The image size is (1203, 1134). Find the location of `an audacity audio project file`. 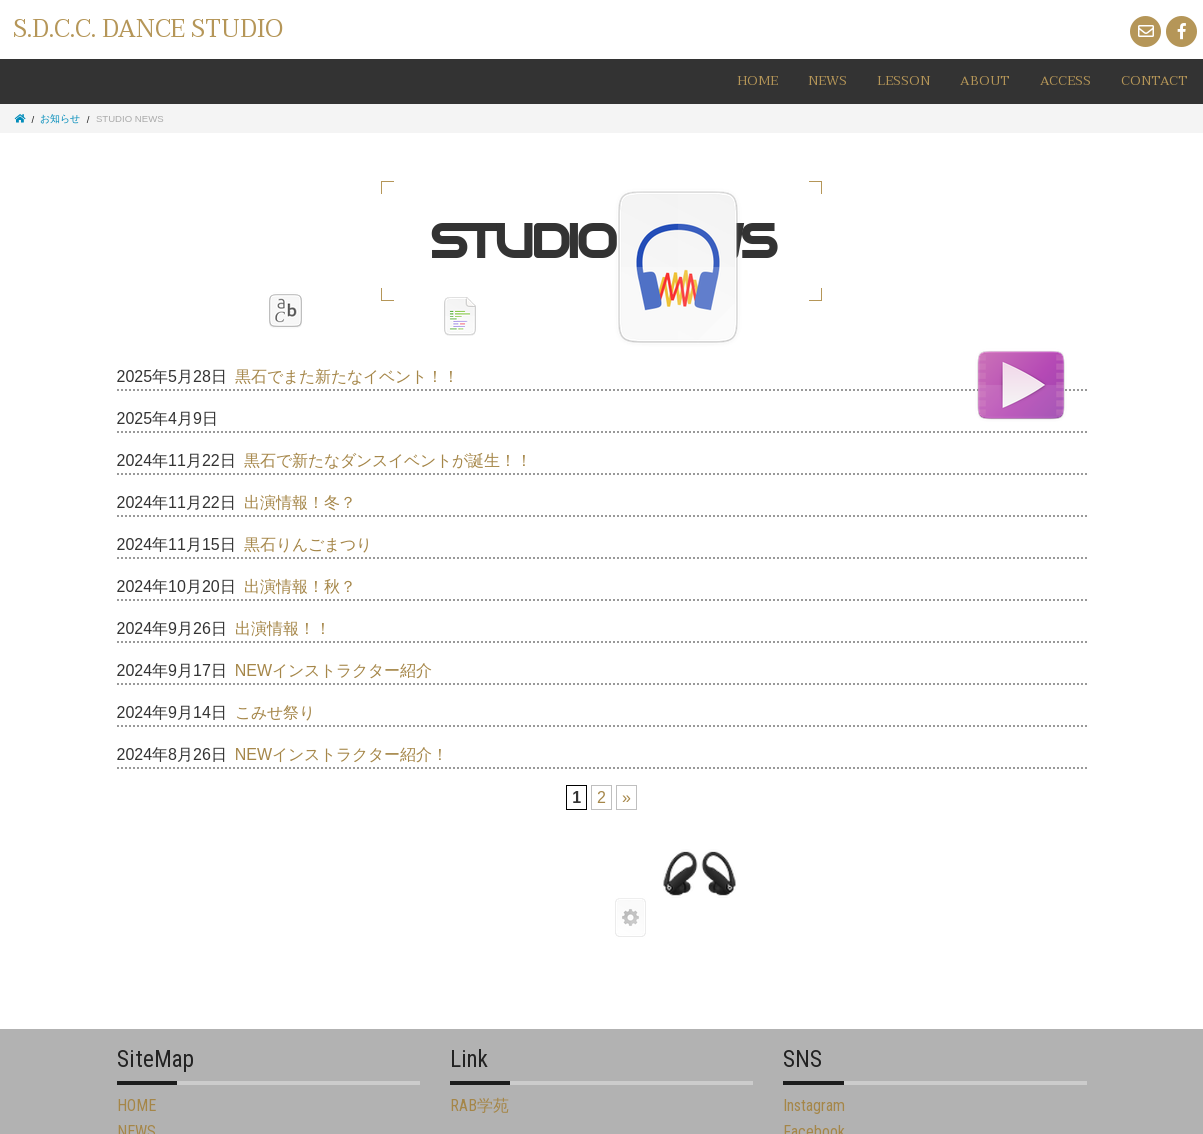

an audacity audio project file is located at coordinates (678, 267).